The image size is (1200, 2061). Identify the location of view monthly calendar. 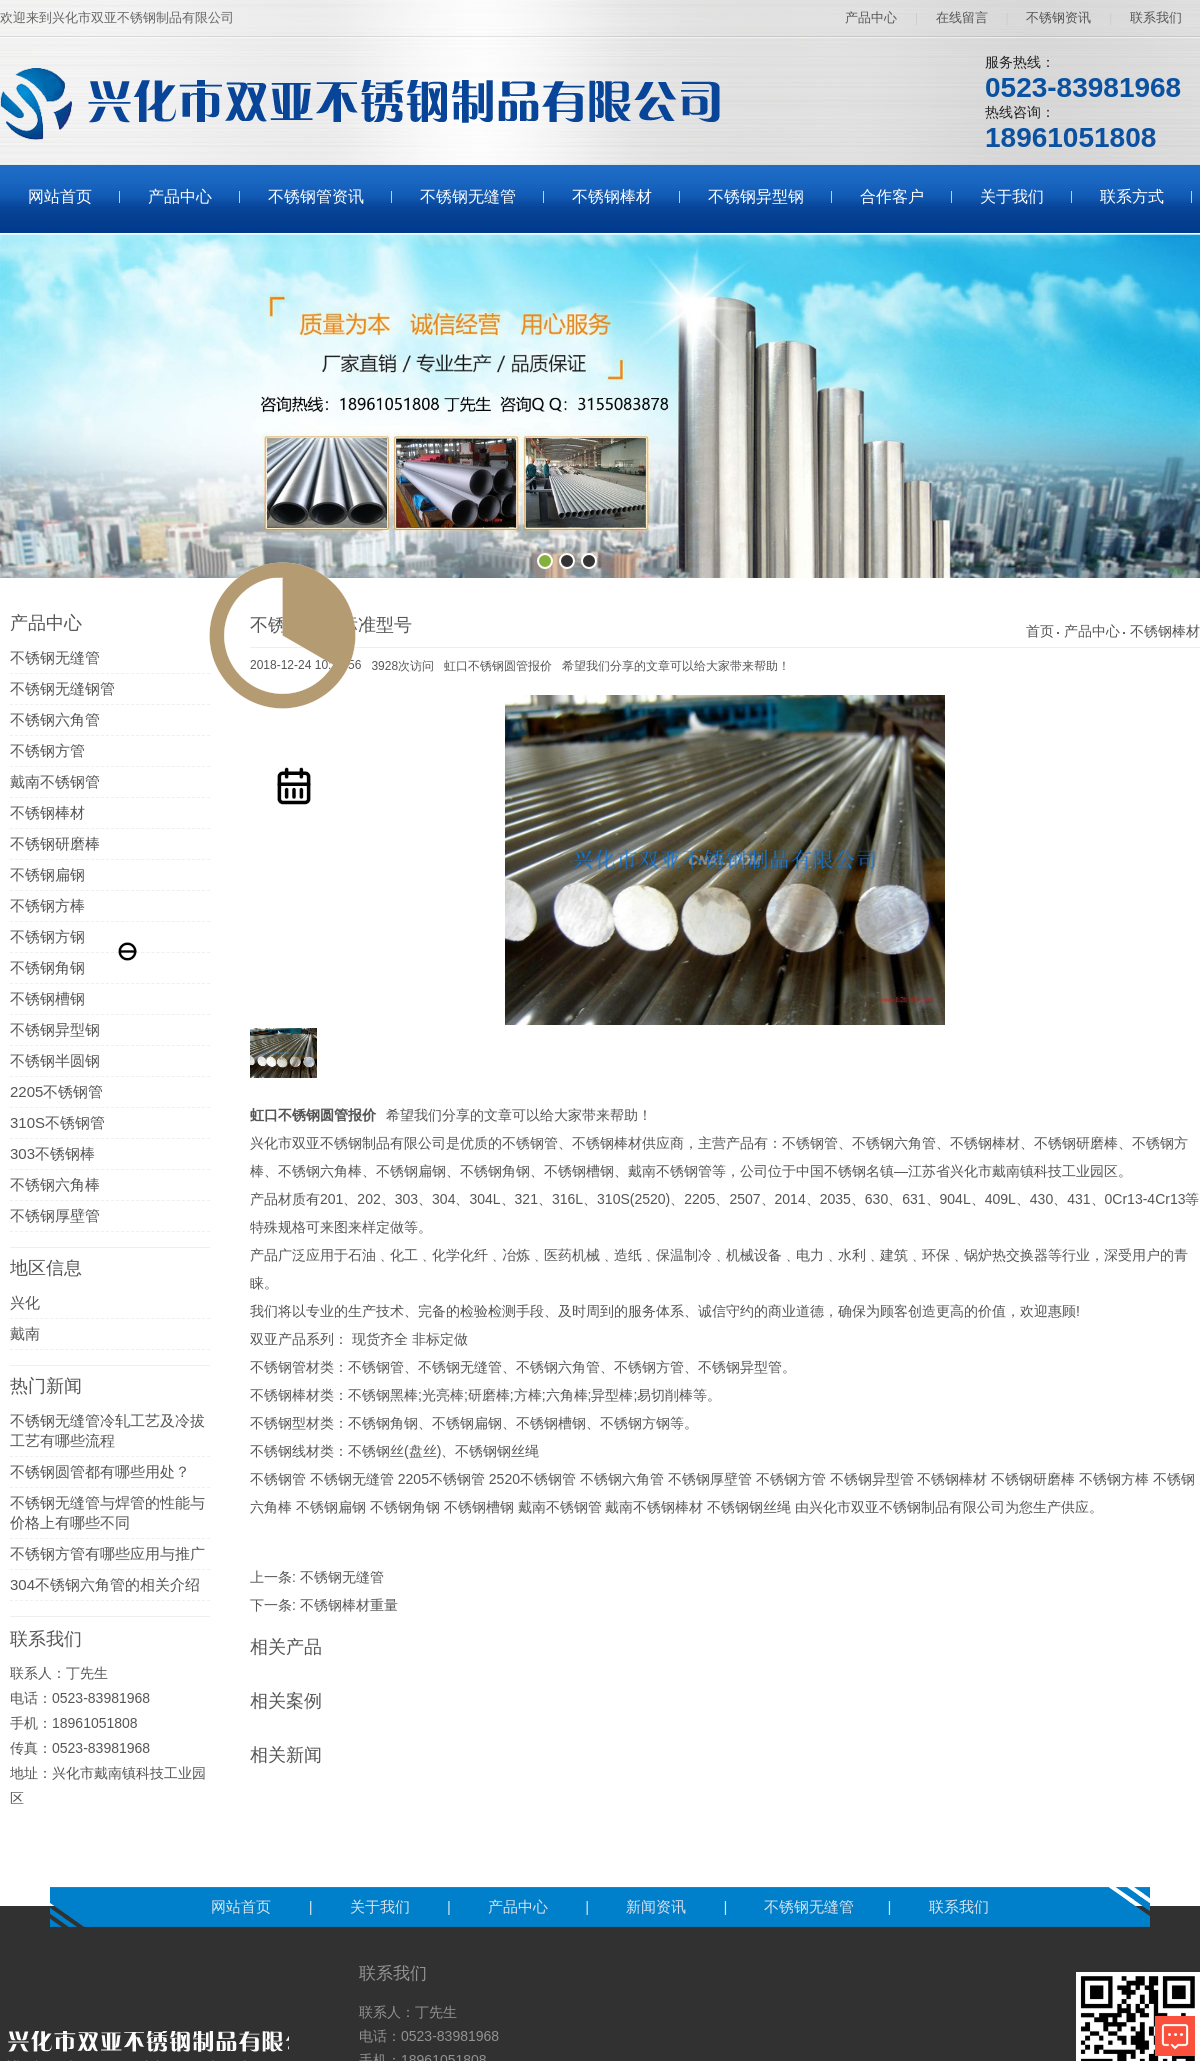
(294, 786).